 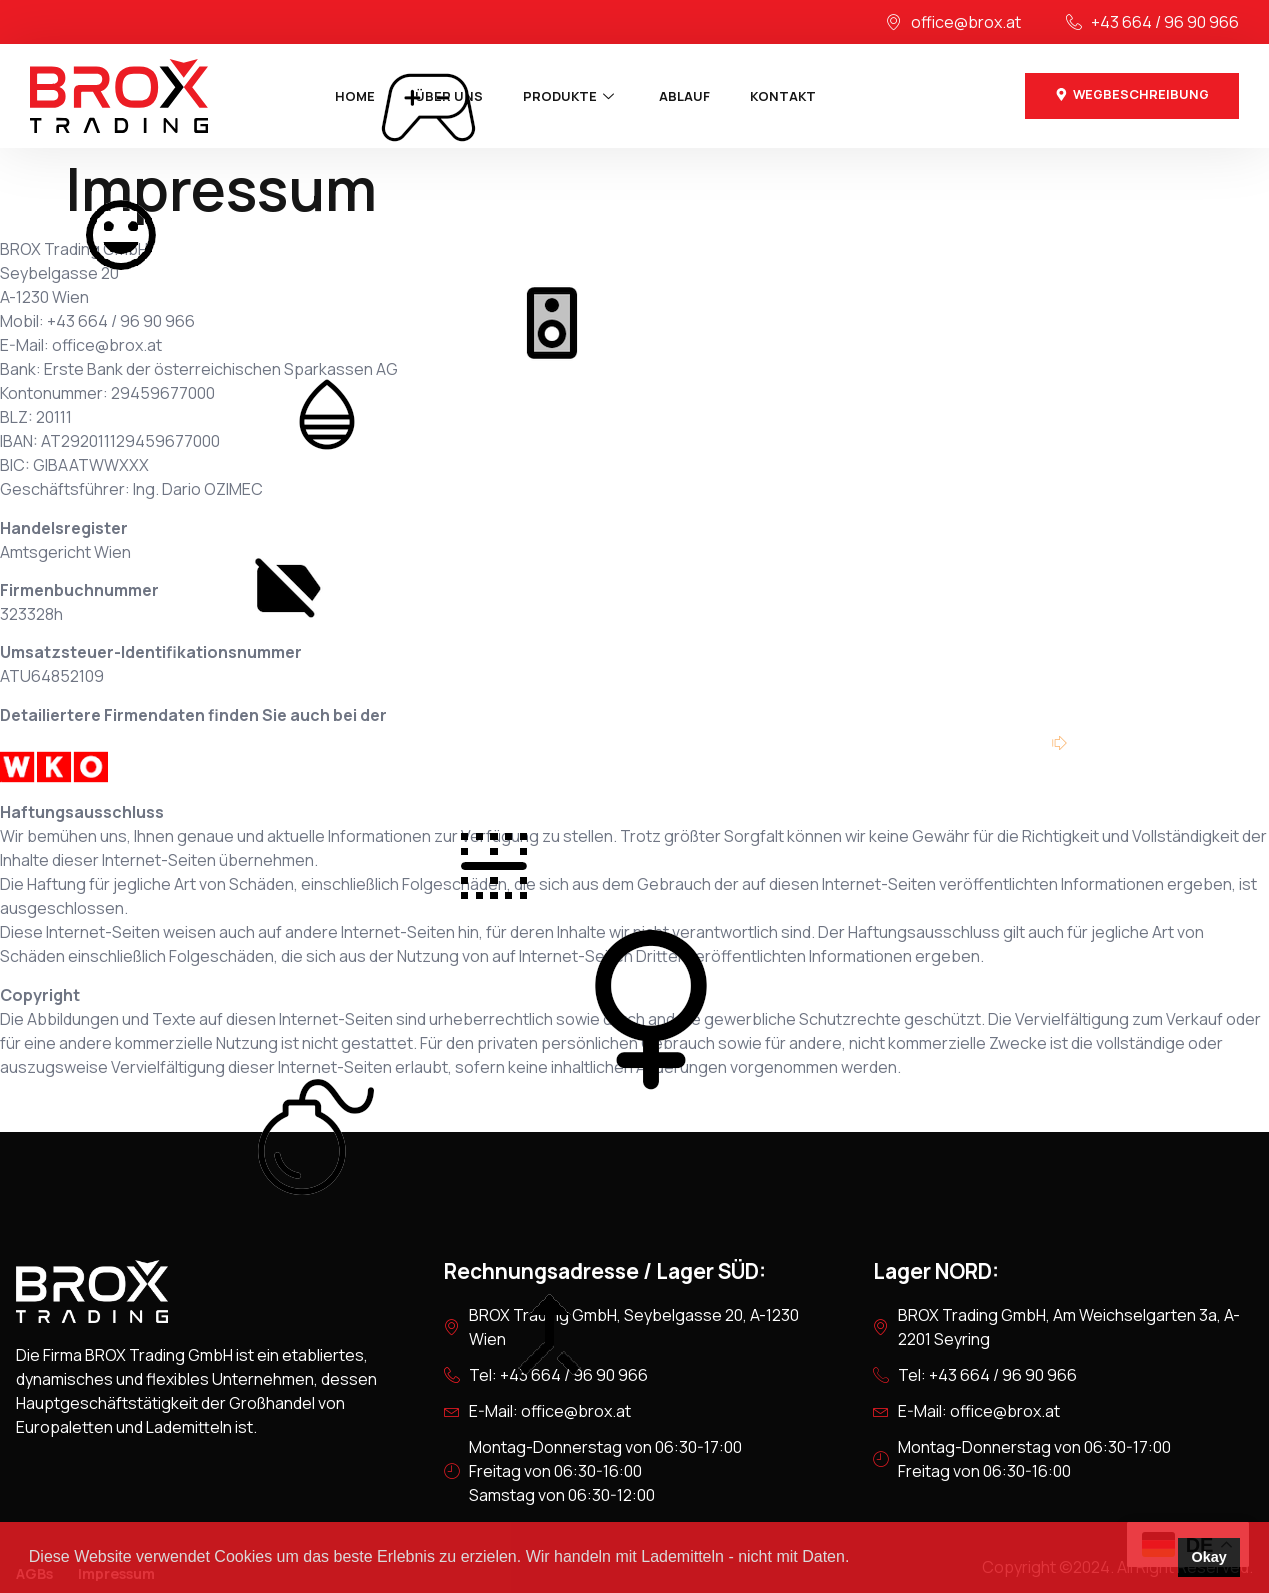 What do you see at coordinates (428, 107) in the screenshot?
I see `access gaming features or games library` at bounding box center [428, 107].